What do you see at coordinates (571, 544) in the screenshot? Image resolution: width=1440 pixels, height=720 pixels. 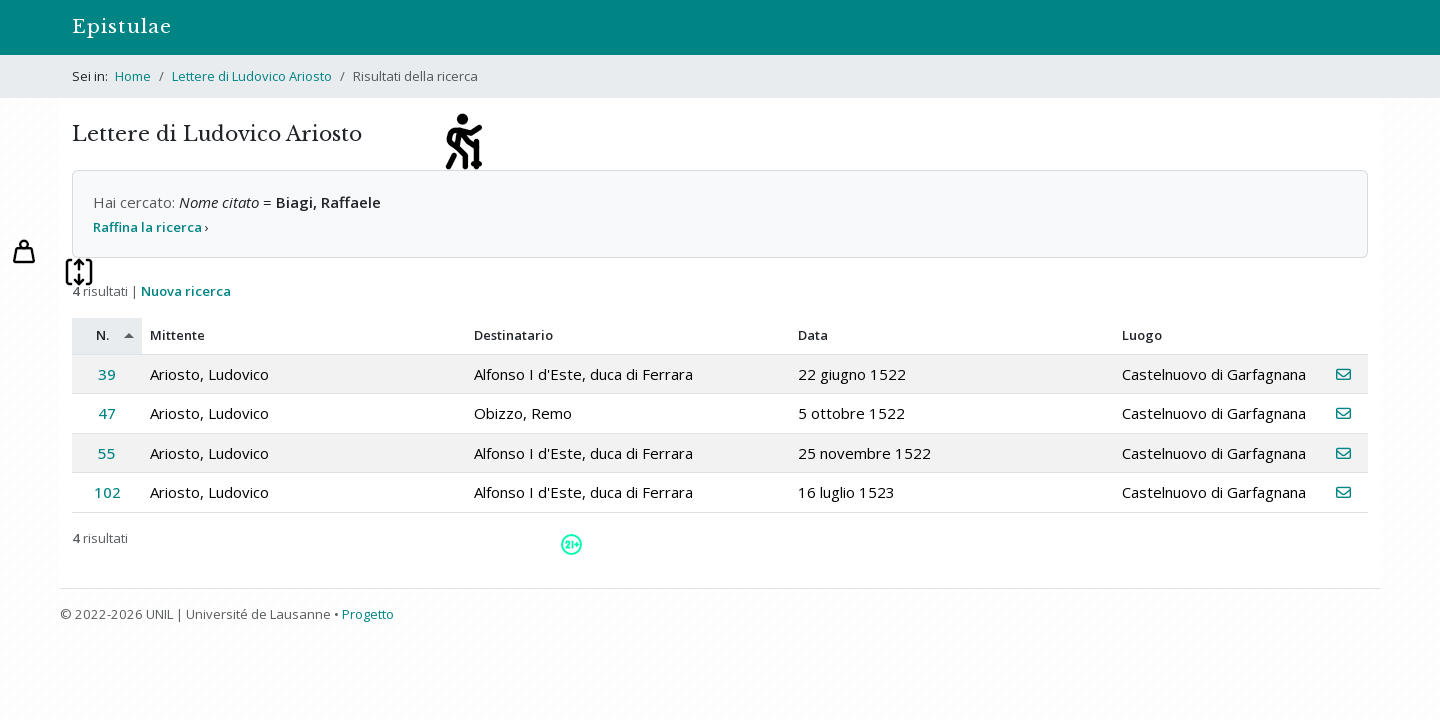 I see `indicates content restricted to users 21 and older` at bounding box center [571, 544].